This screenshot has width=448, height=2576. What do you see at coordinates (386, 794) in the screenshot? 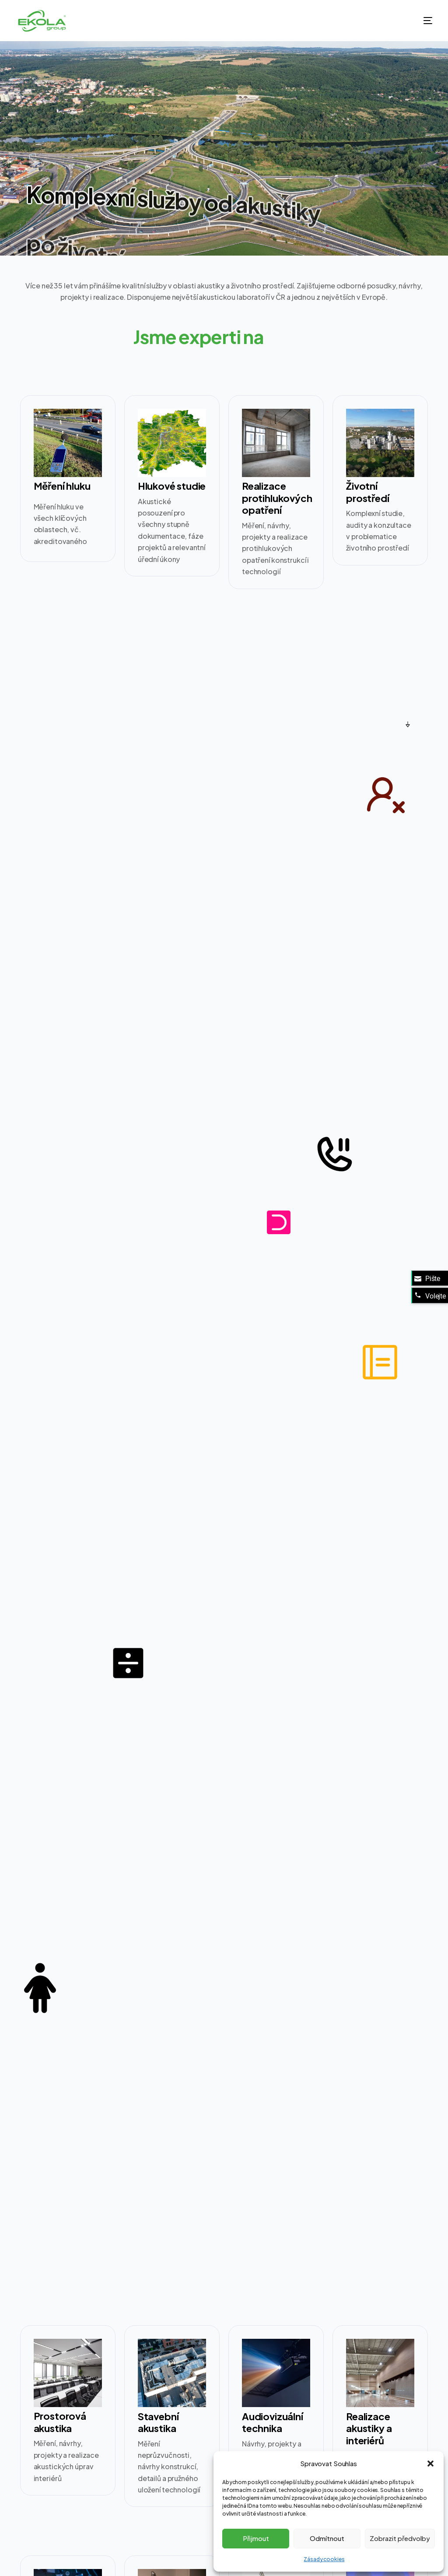
I see `remove a user or contact` at bounding box center [386, 794].